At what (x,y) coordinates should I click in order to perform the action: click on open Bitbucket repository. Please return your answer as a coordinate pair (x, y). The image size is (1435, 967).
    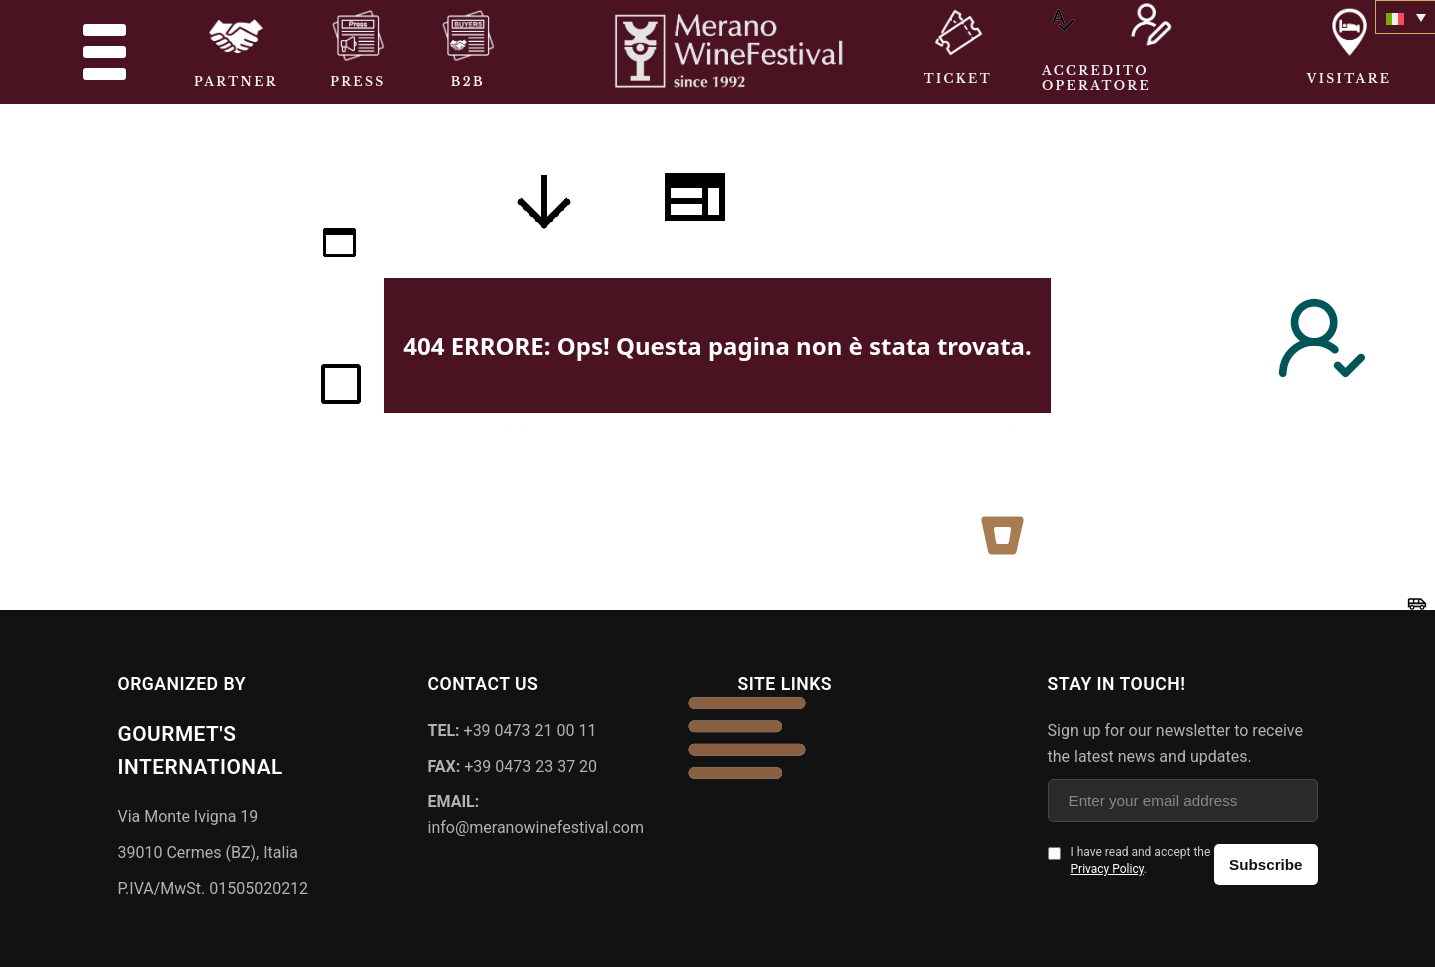
    Looking at the image, I should click on (1002, 535).